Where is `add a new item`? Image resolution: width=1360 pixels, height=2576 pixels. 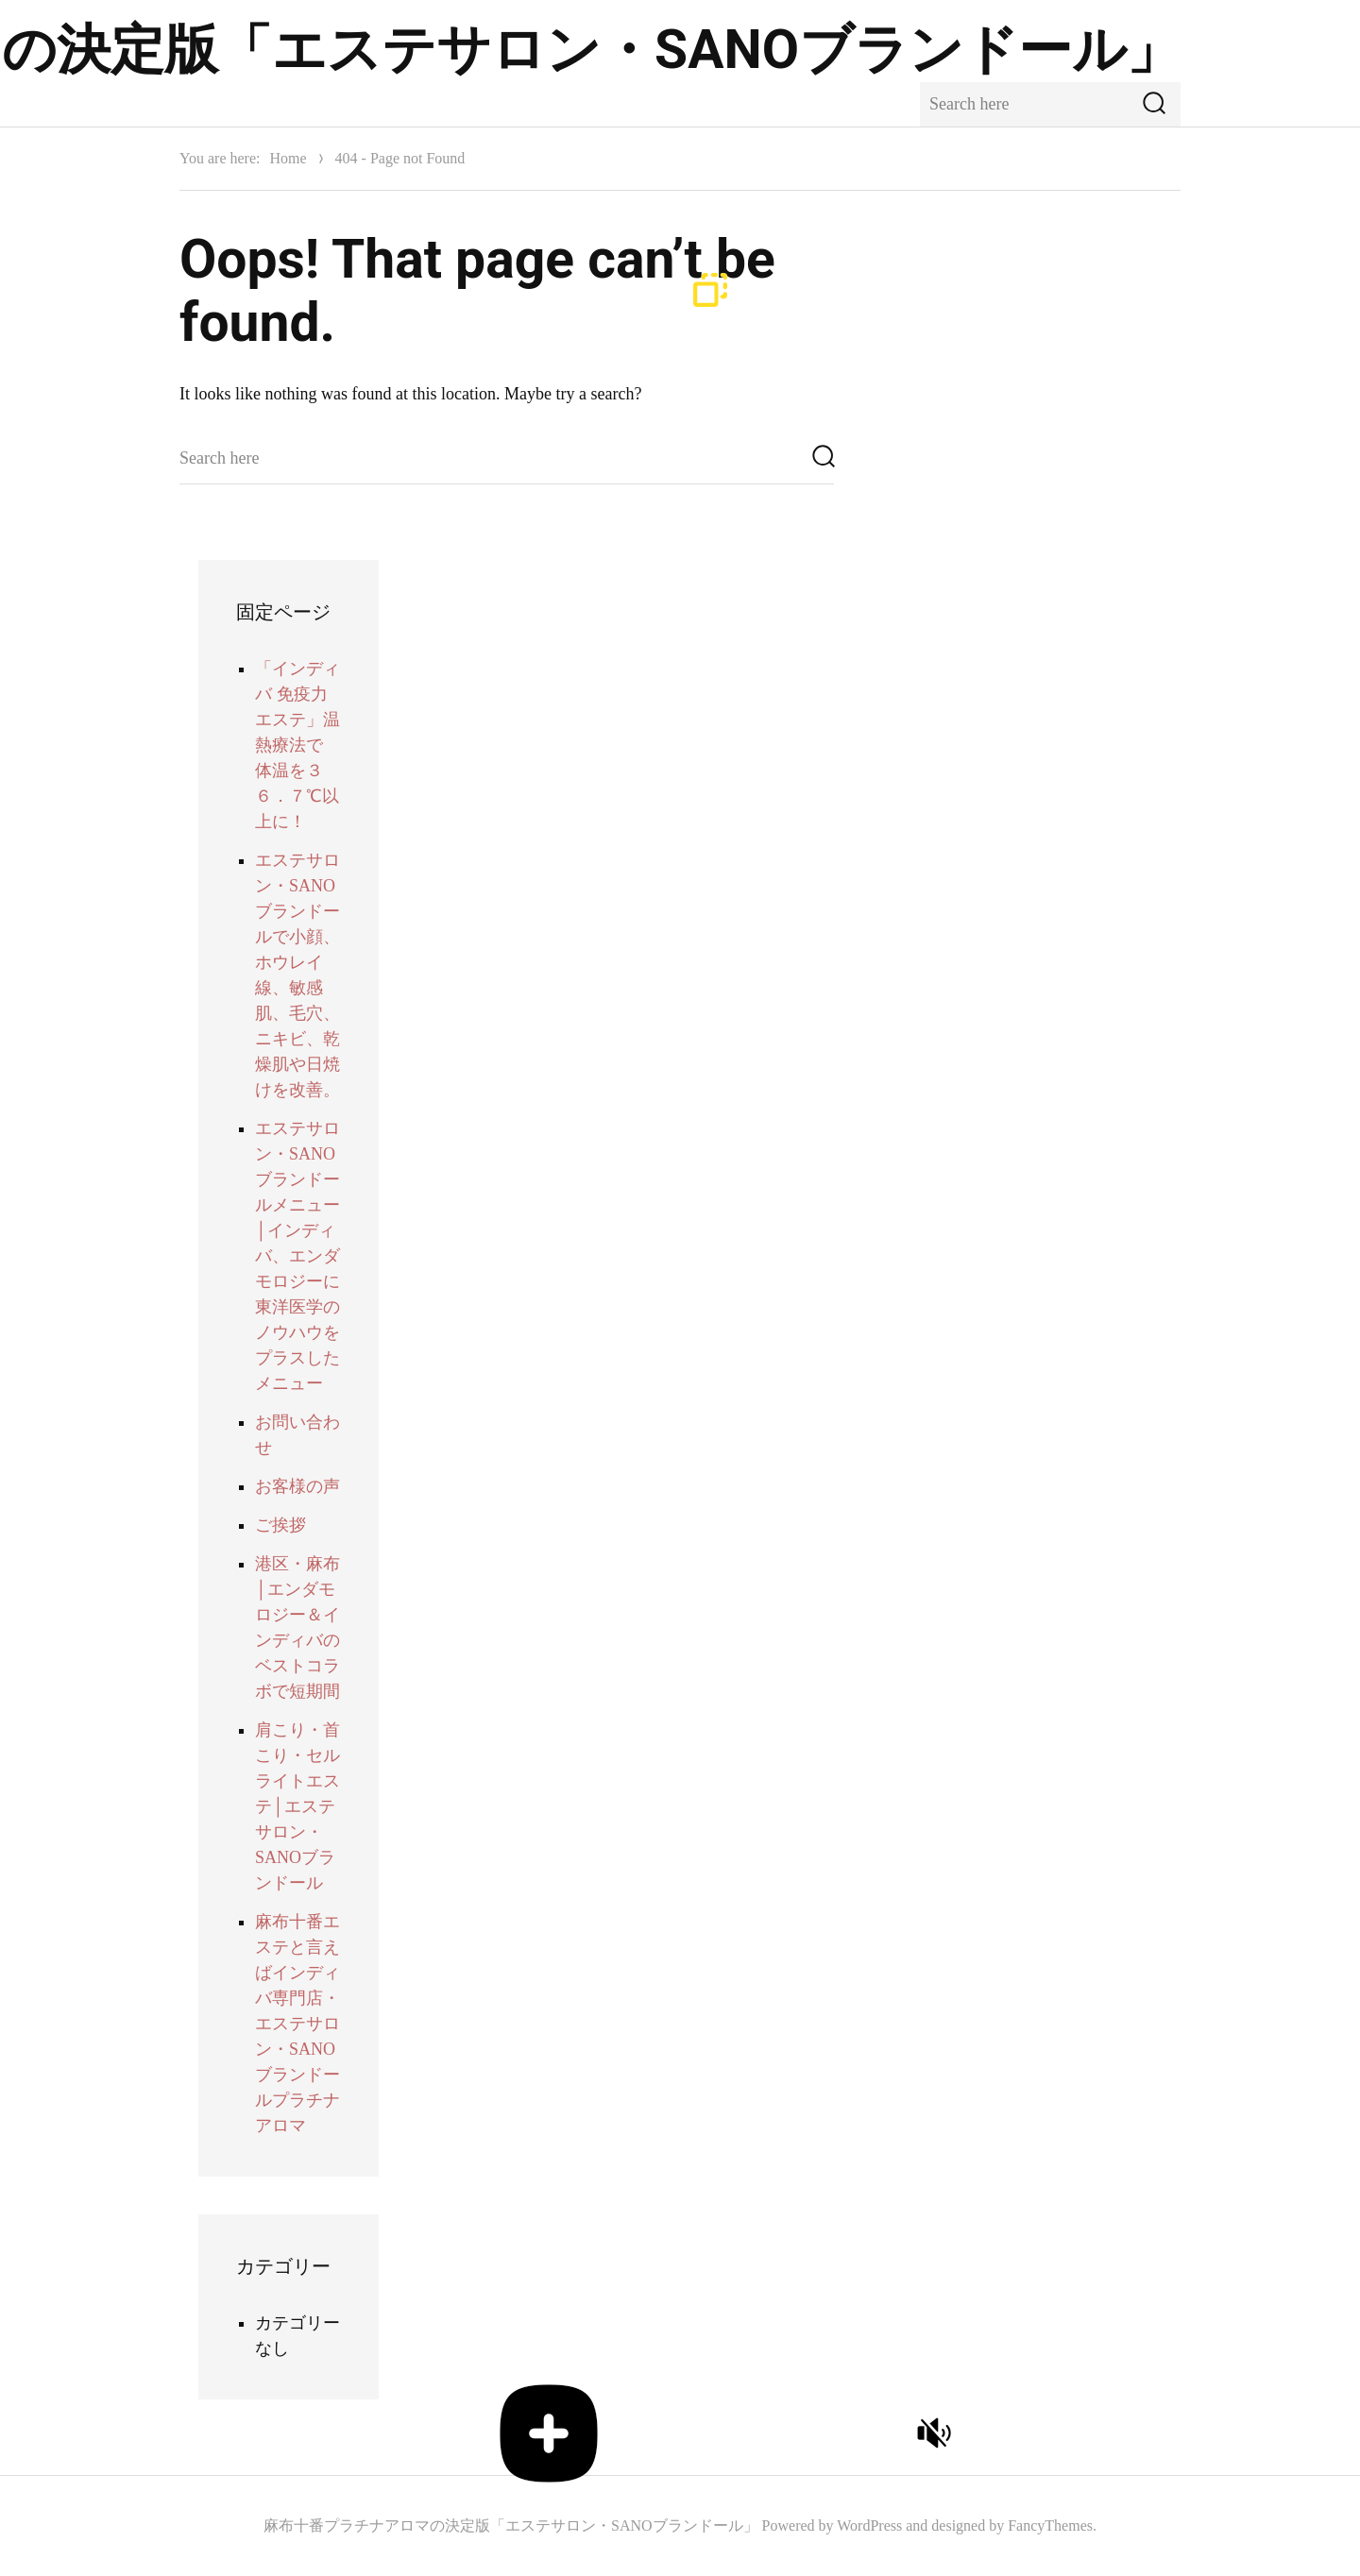 add a new item is located at coordinates (549, 2433).